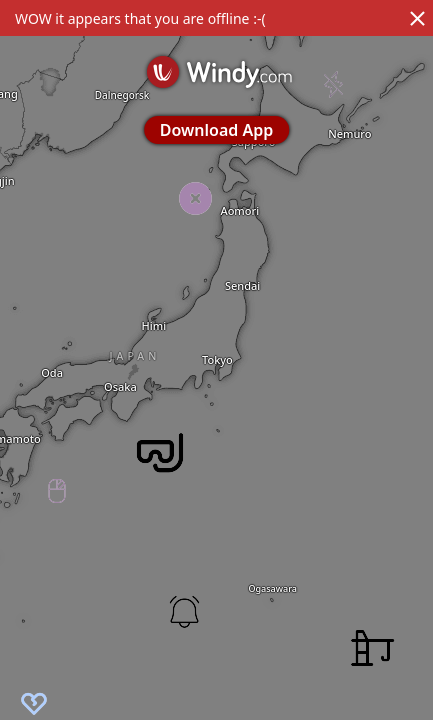 This screenshot has width=433, height=720. What do you see at coordinates (160, 454) in the screenshot?
I see `access scuba diving or snorkeling activities` at bounding box center [160, 454].